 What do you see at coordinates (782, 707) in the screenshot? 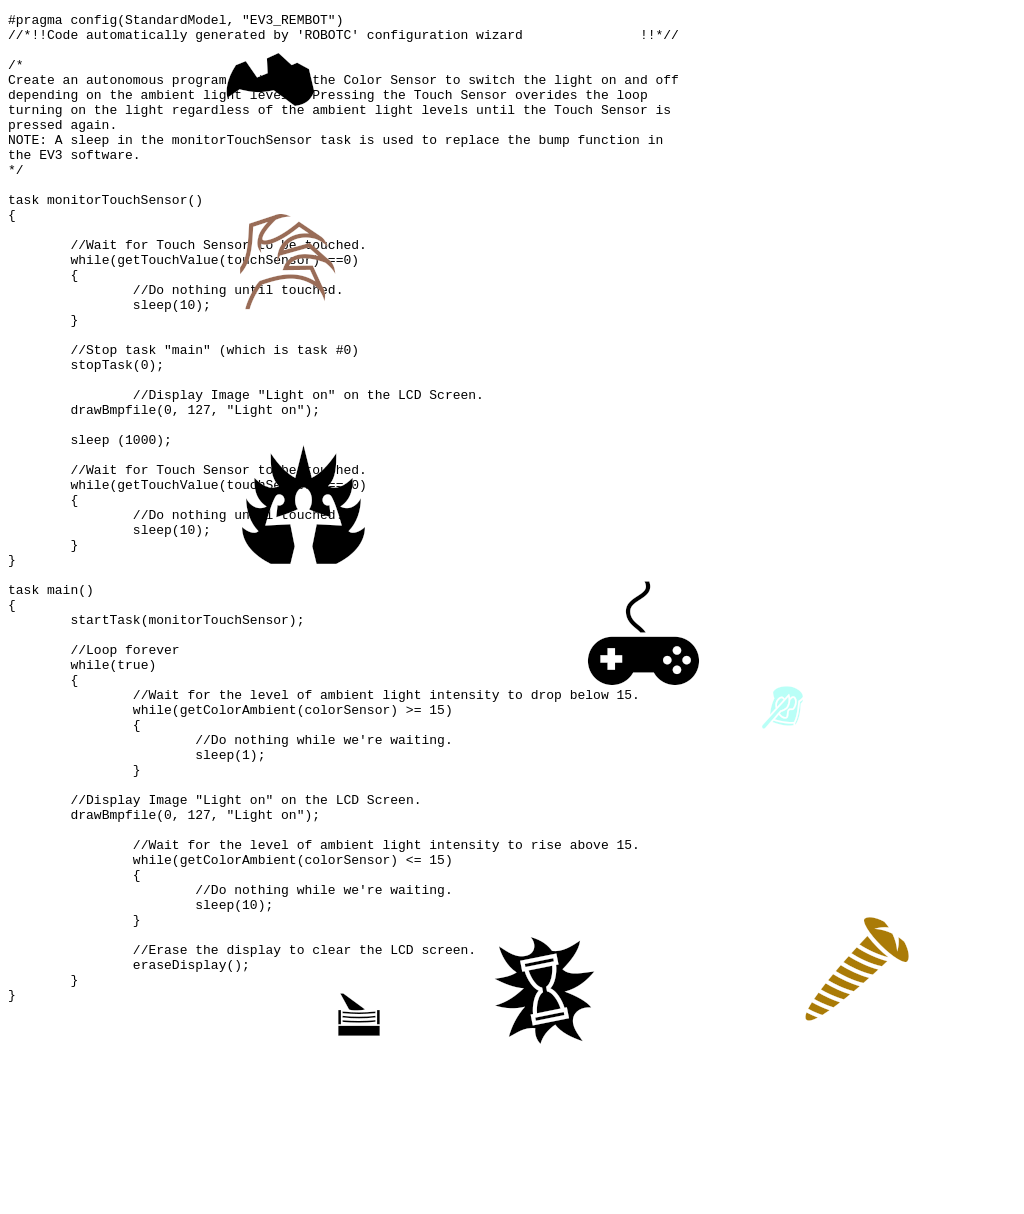
I see `breakfast or food-related game item` at bounding box center [782, 707].